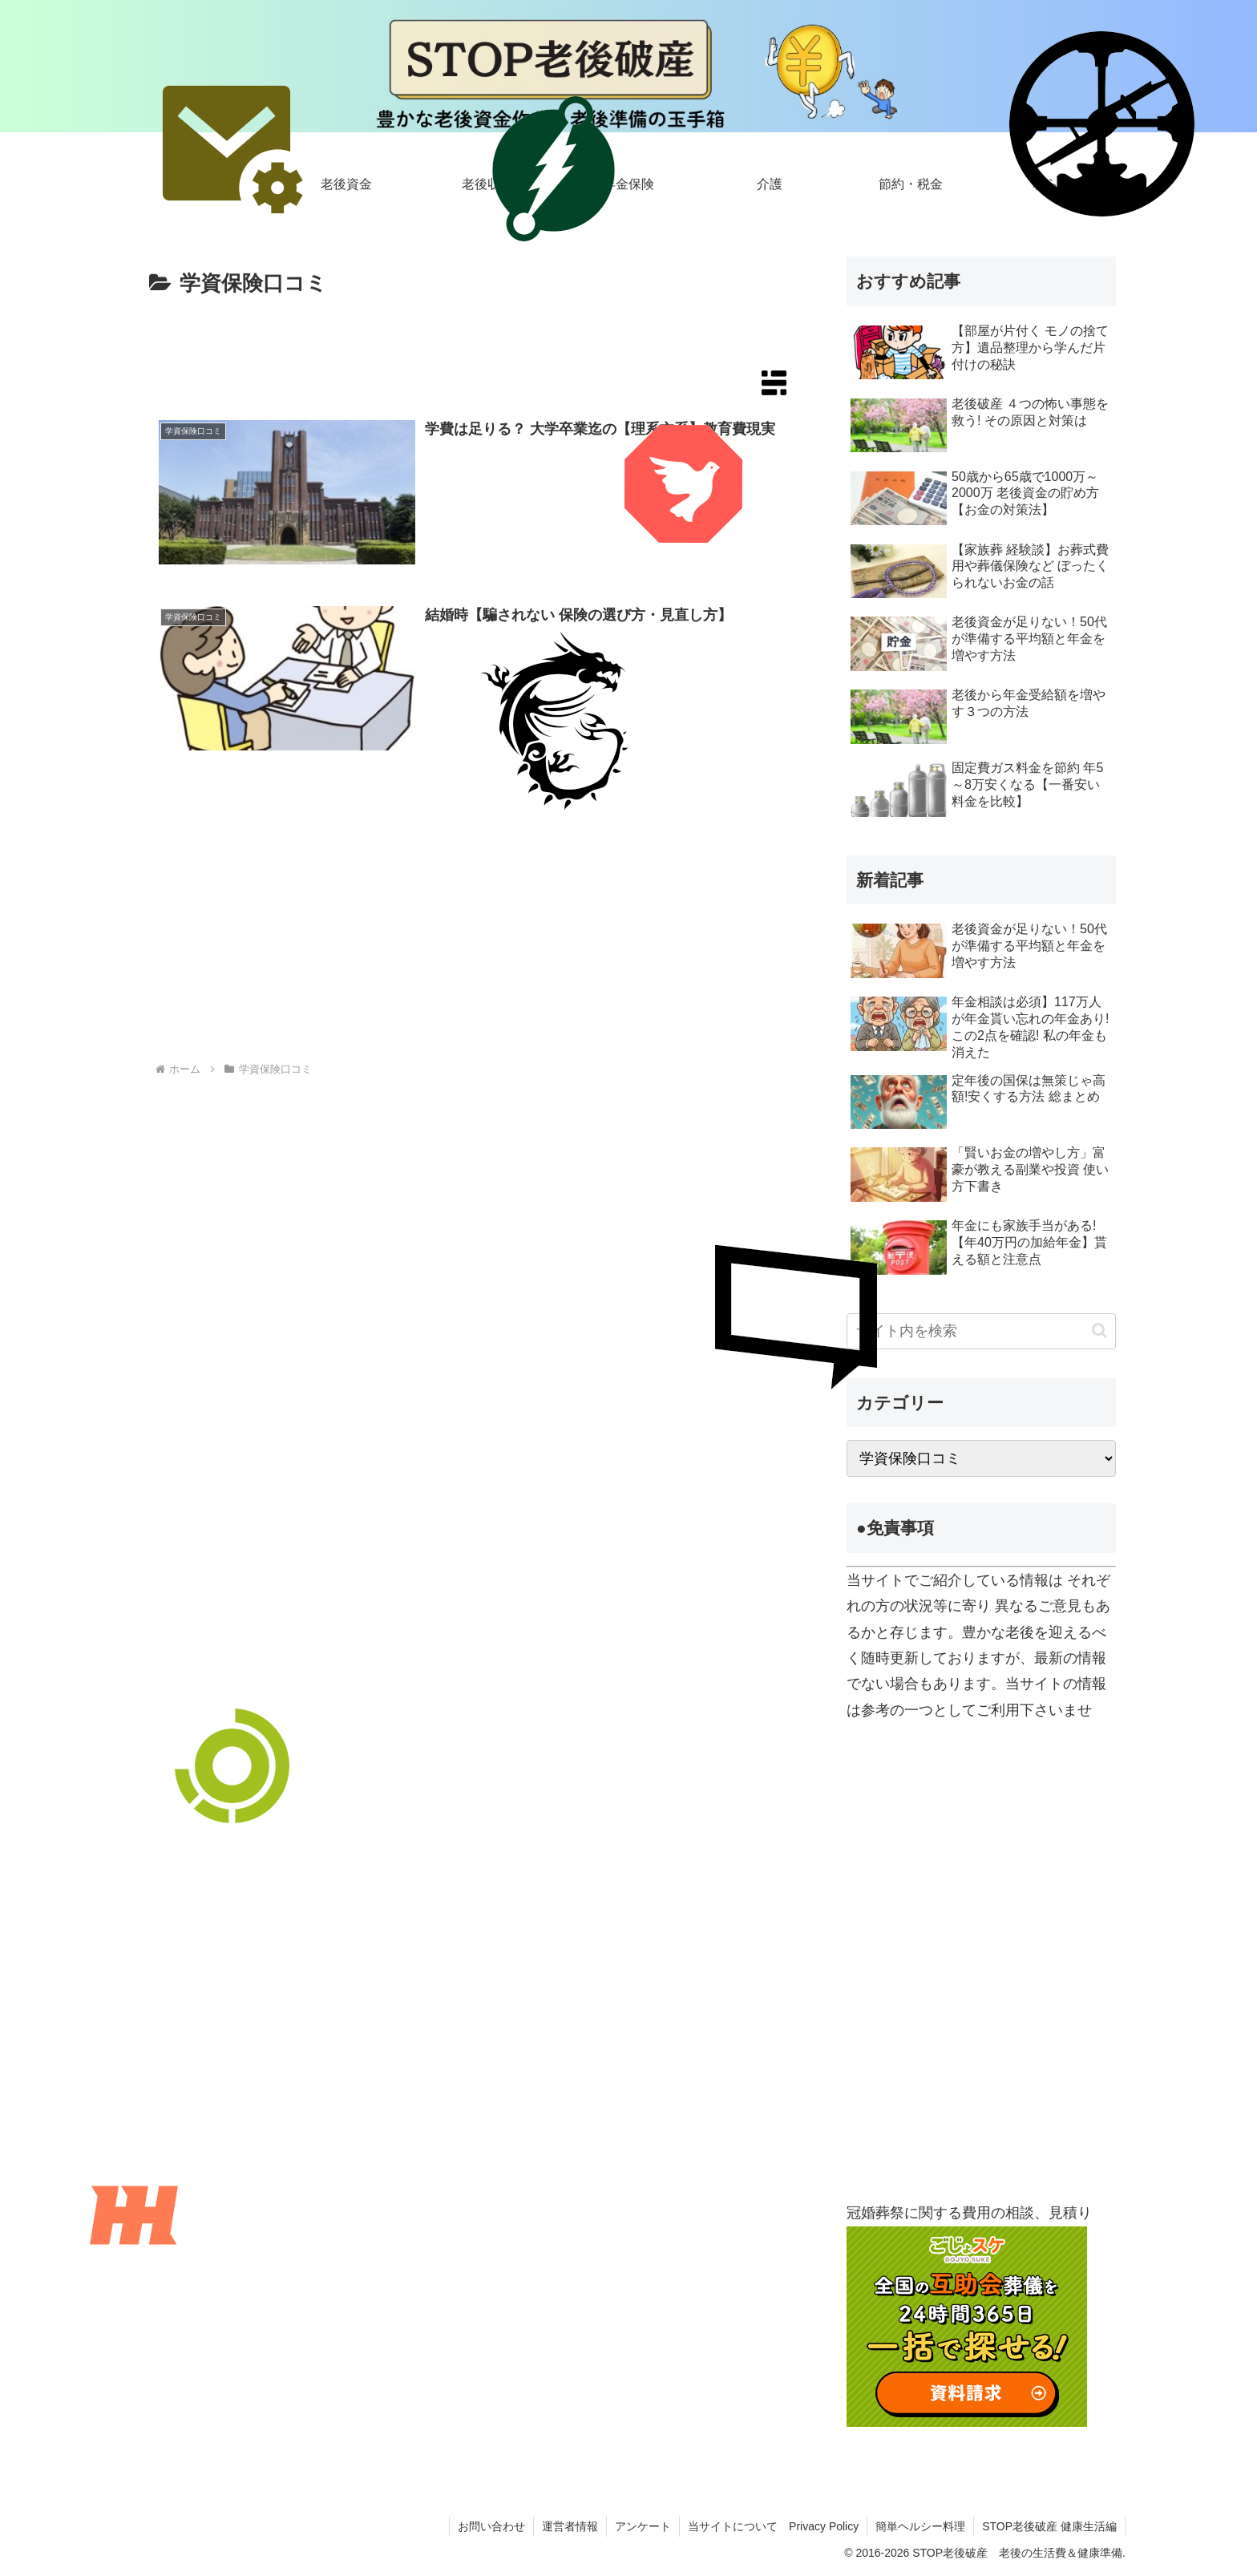 The height and width of the screenshot is (2576, 1257). What do you see at coordinates (232, 1765) in the screenshot?
I see `turborepo logo - a build system for JavaScript and TypeScript codebases` at bounding box center [232, 1765].